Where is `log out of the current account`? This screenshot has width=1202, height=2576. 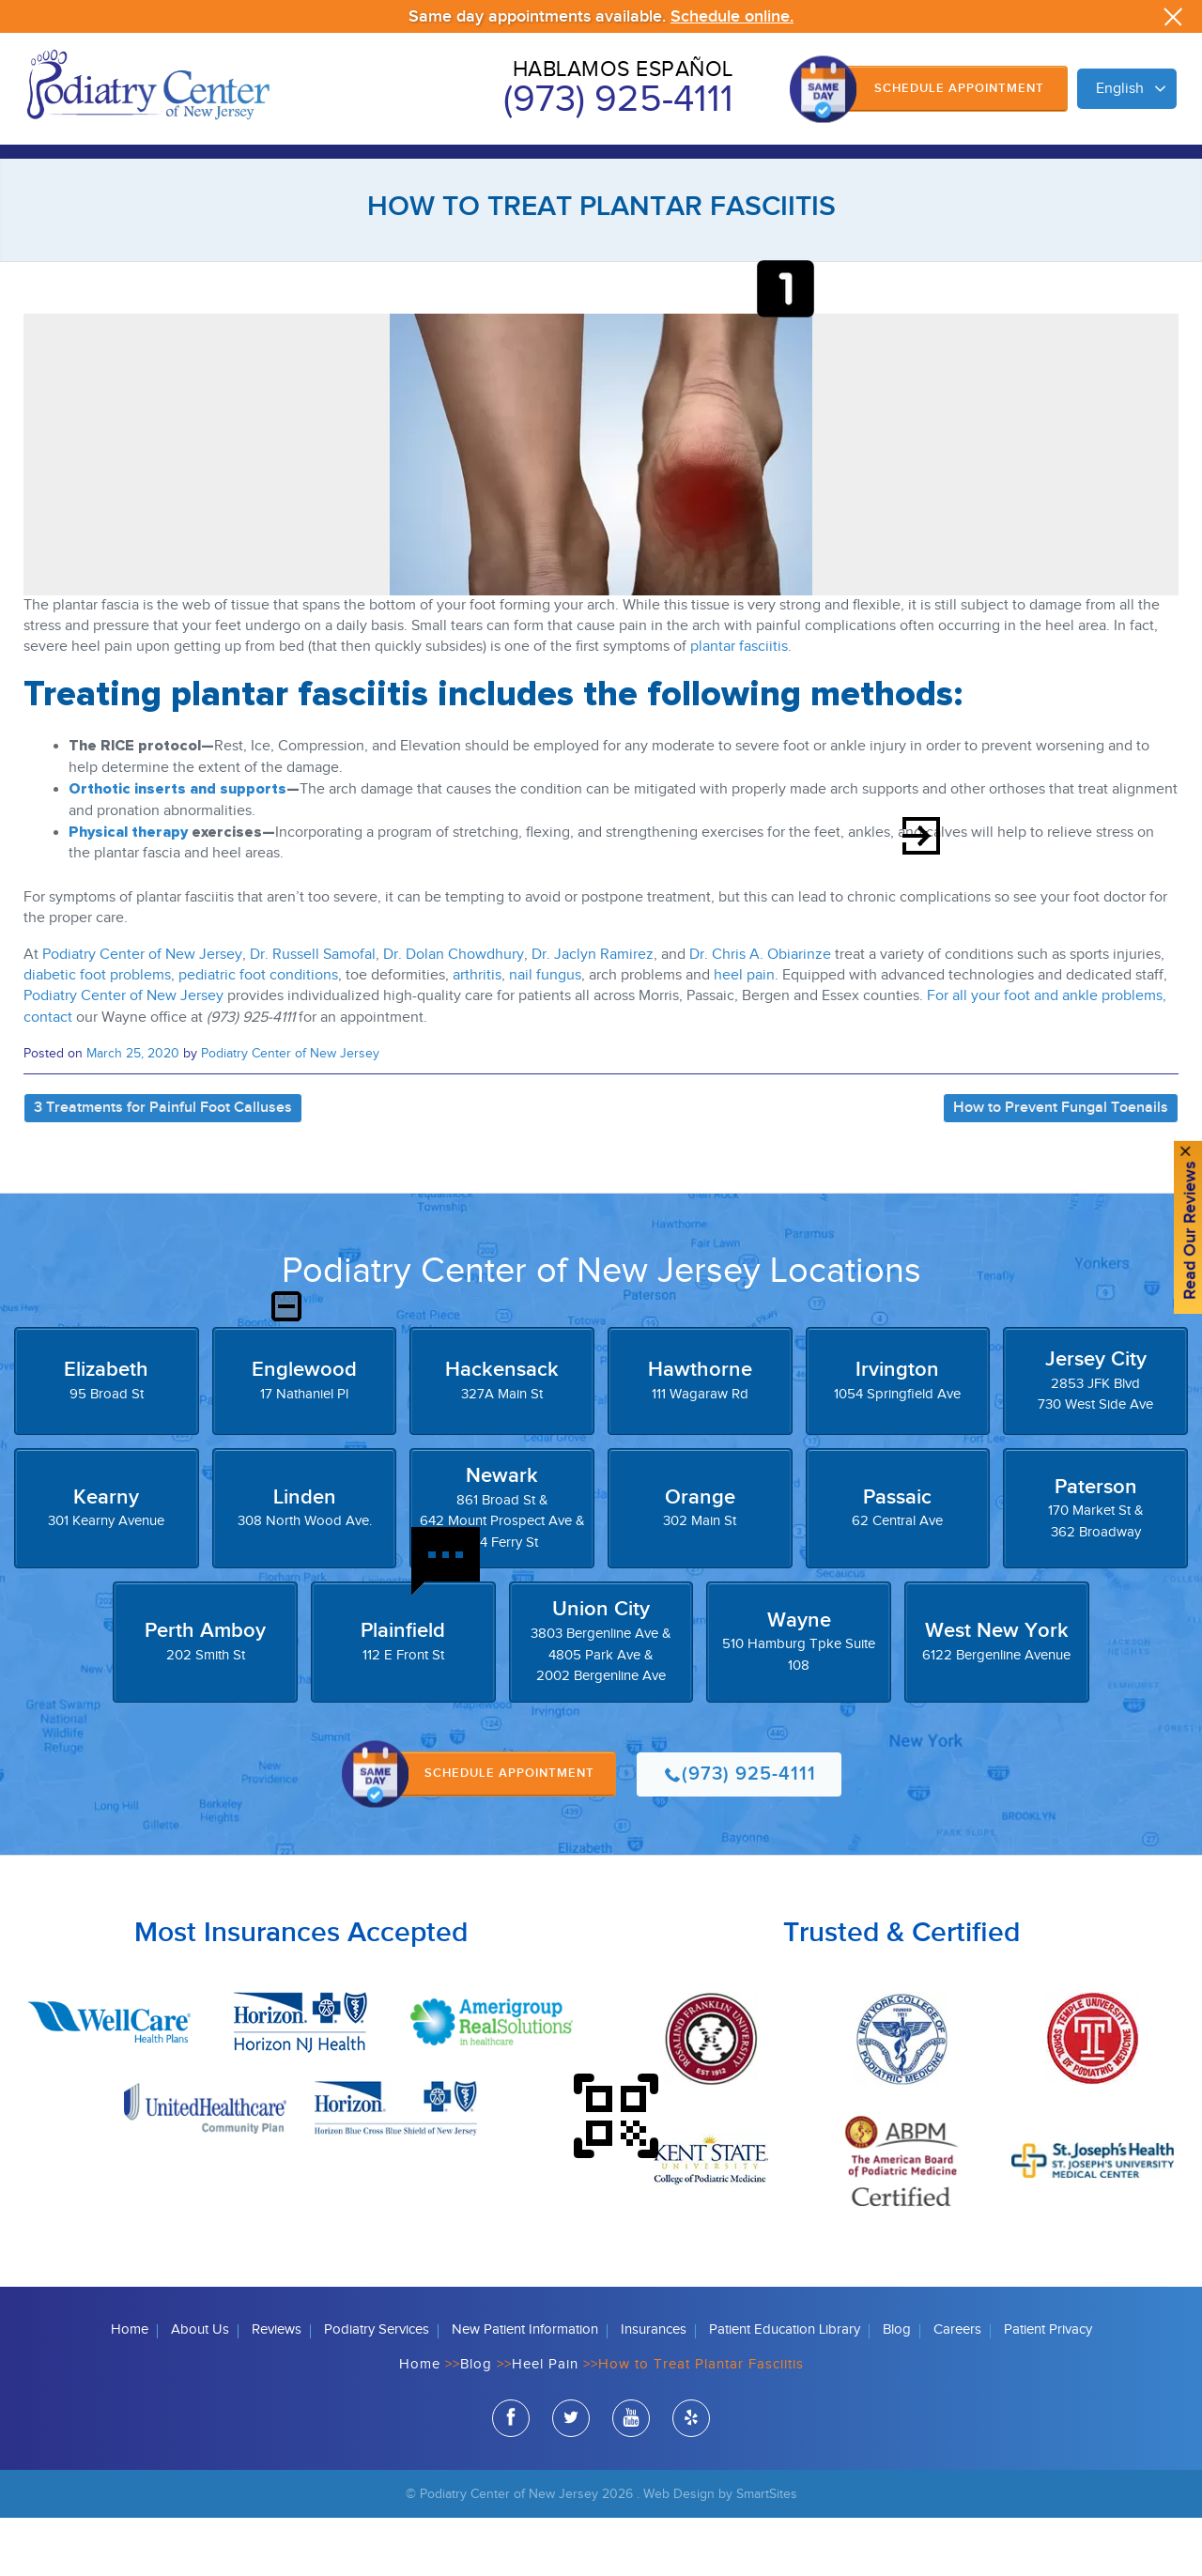 log out of the current account is located at coordinates (921, 836).